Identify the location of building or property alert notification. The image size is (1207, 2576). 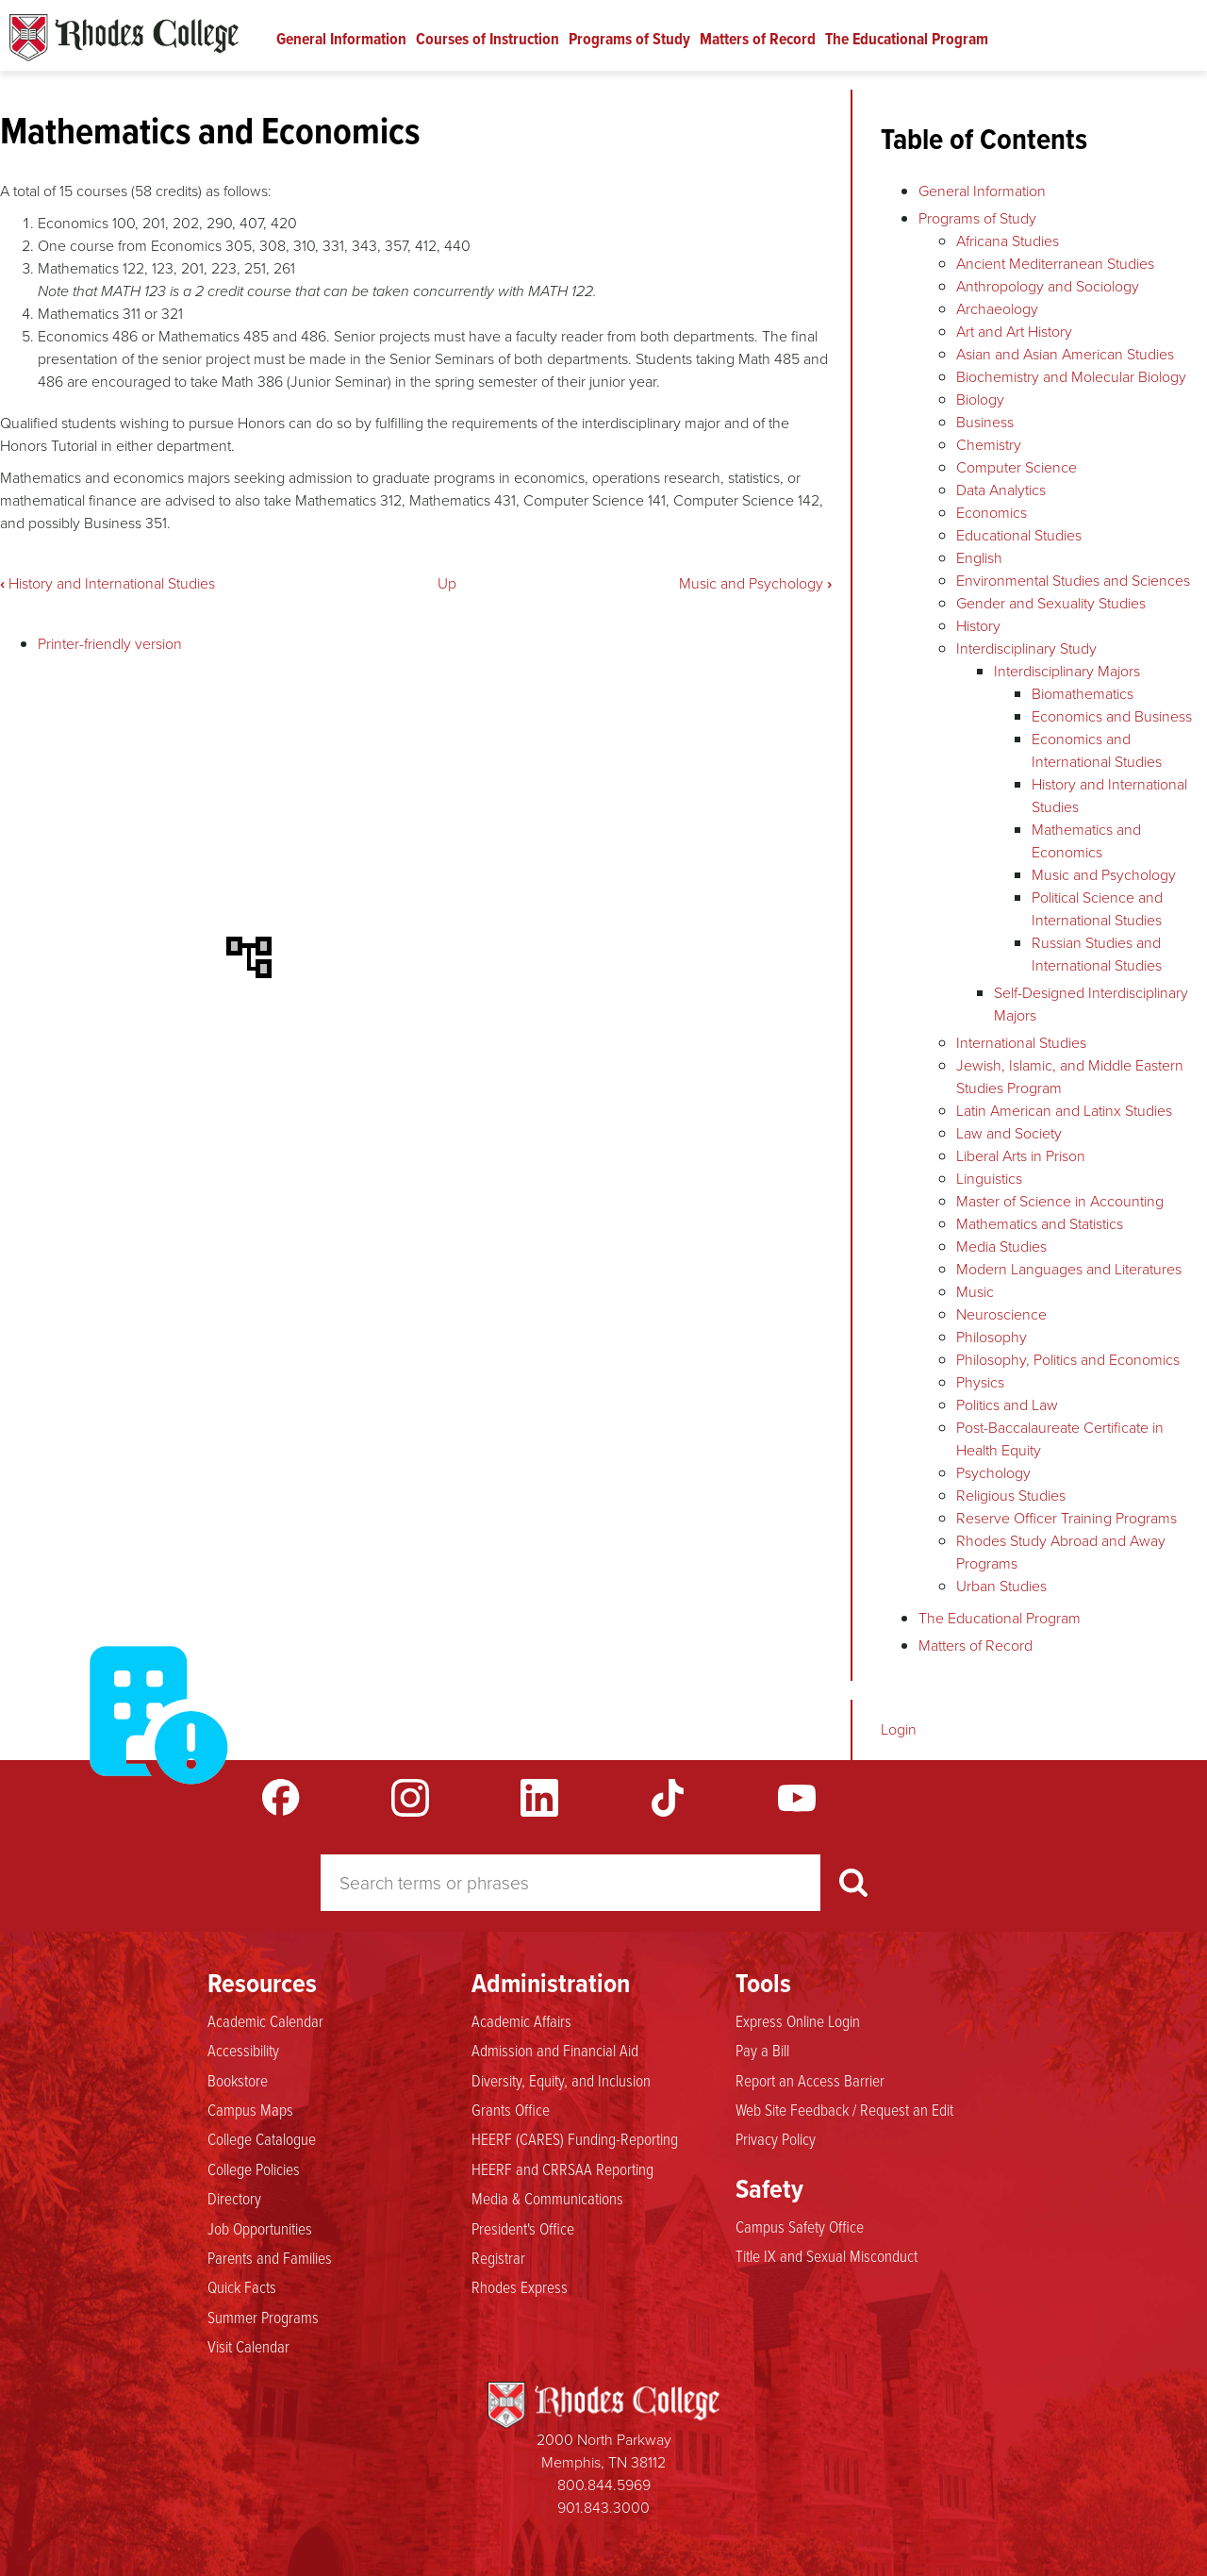
(155, 1711).